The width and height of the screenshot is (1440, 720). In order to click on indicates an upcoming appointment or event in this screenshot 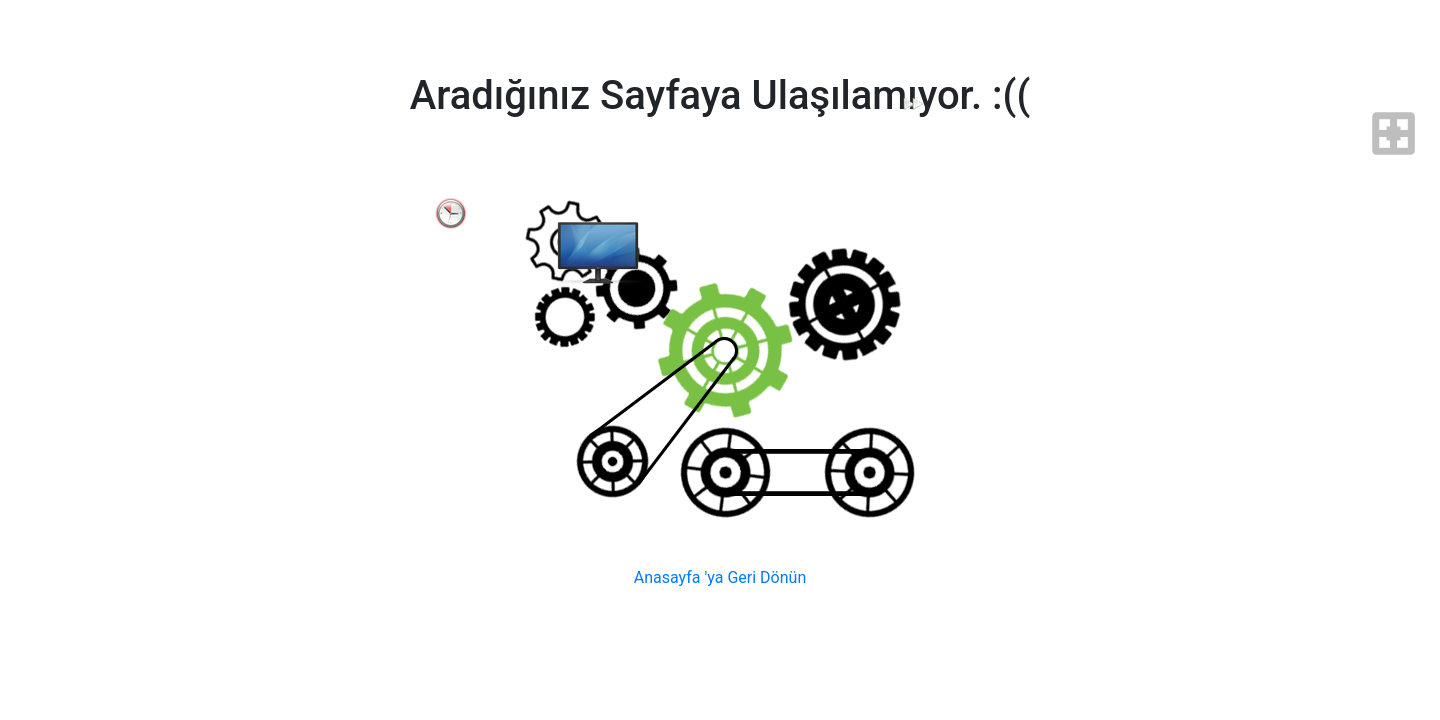, I will do `click(451, 213)`.